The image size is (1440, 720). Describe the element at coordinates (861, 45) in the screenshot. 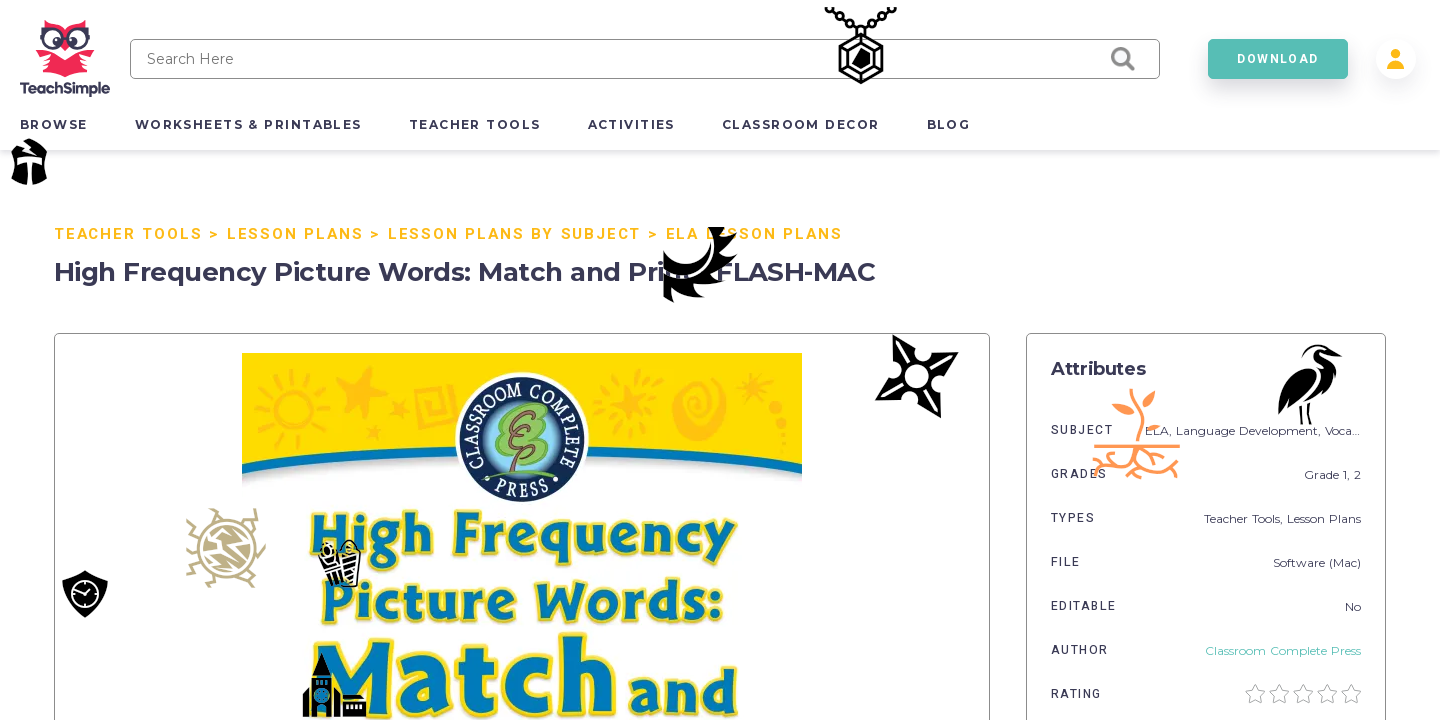

I see `view jewelry or accessories inventory` at that location.